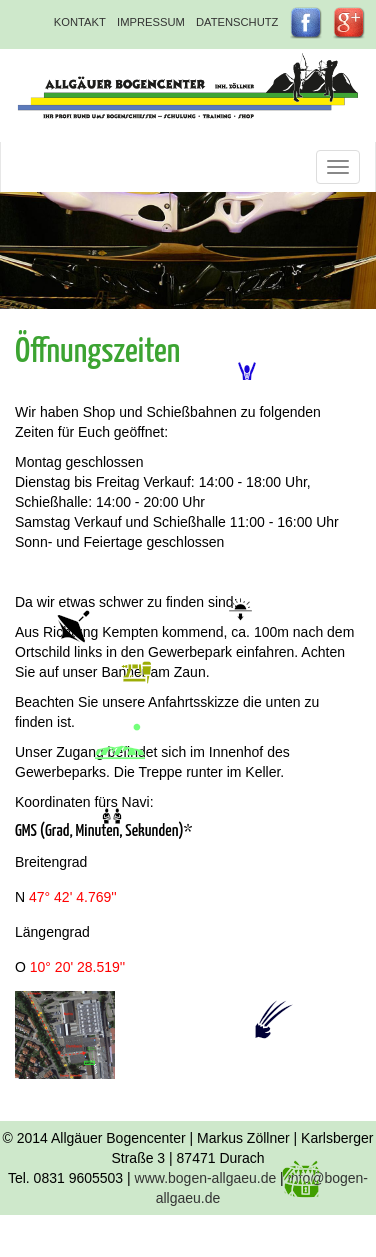 Image resolution: width=376 pixels, height=1257 pixels. What do you see at coordinates (136, 672) in the screenshot?
I see `pneumatic stapler tool in a crafting or building game` at bounding box center [136, 672].